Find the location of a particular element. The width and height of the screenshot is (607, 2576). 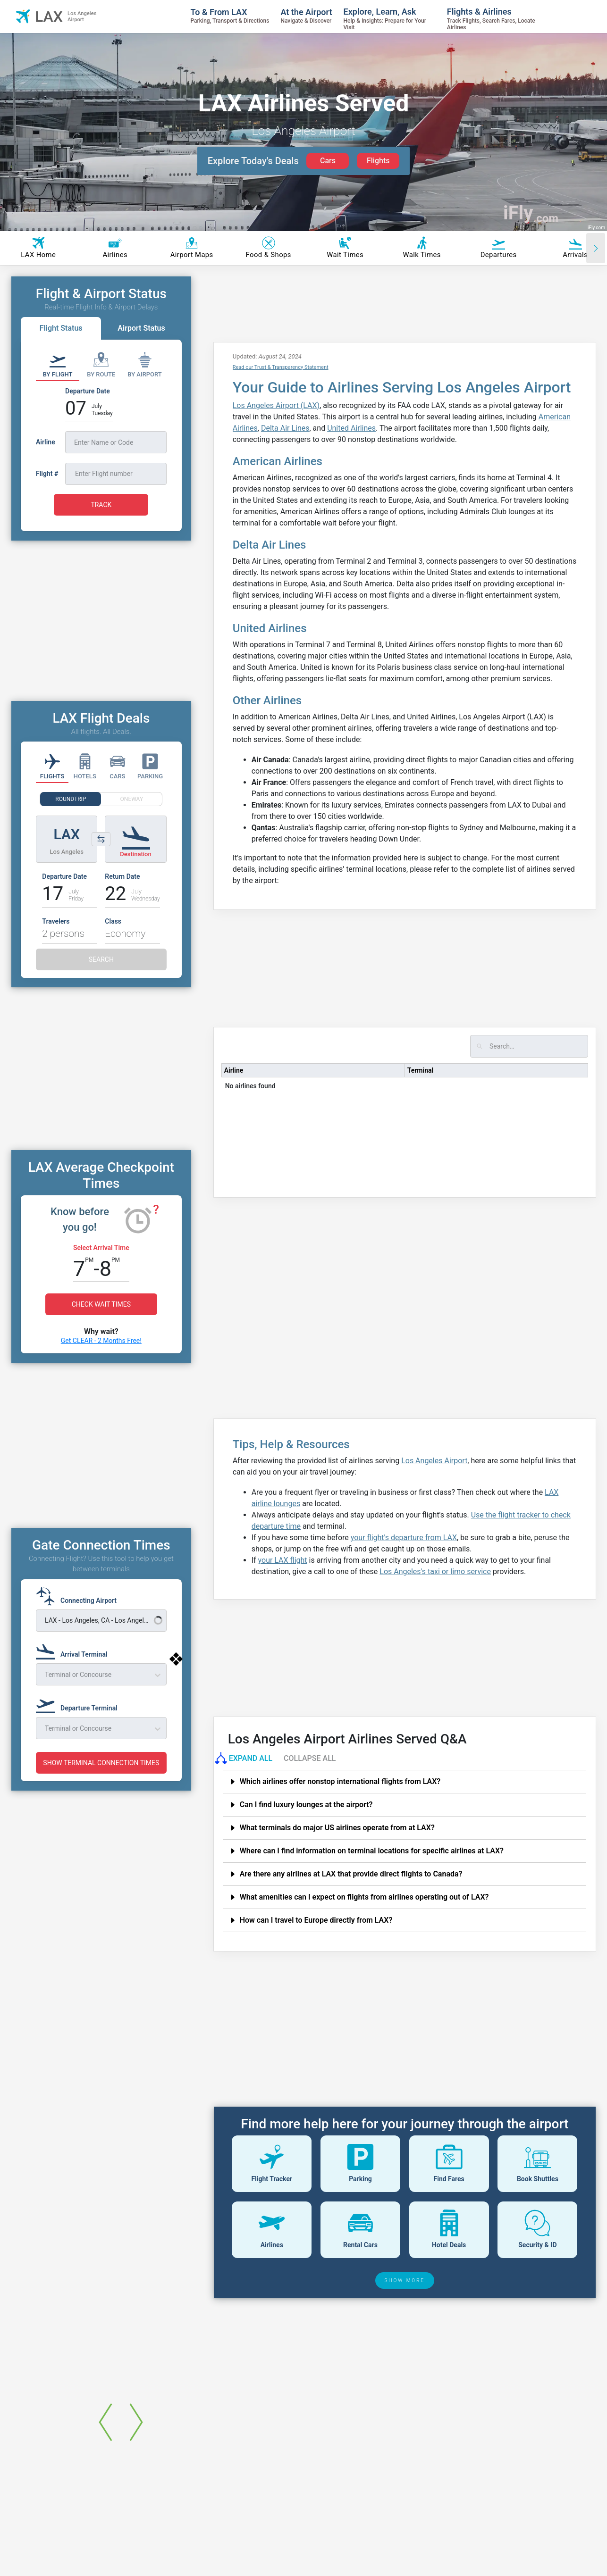

view or edit code/markup is located at coordinates (121, 2422).